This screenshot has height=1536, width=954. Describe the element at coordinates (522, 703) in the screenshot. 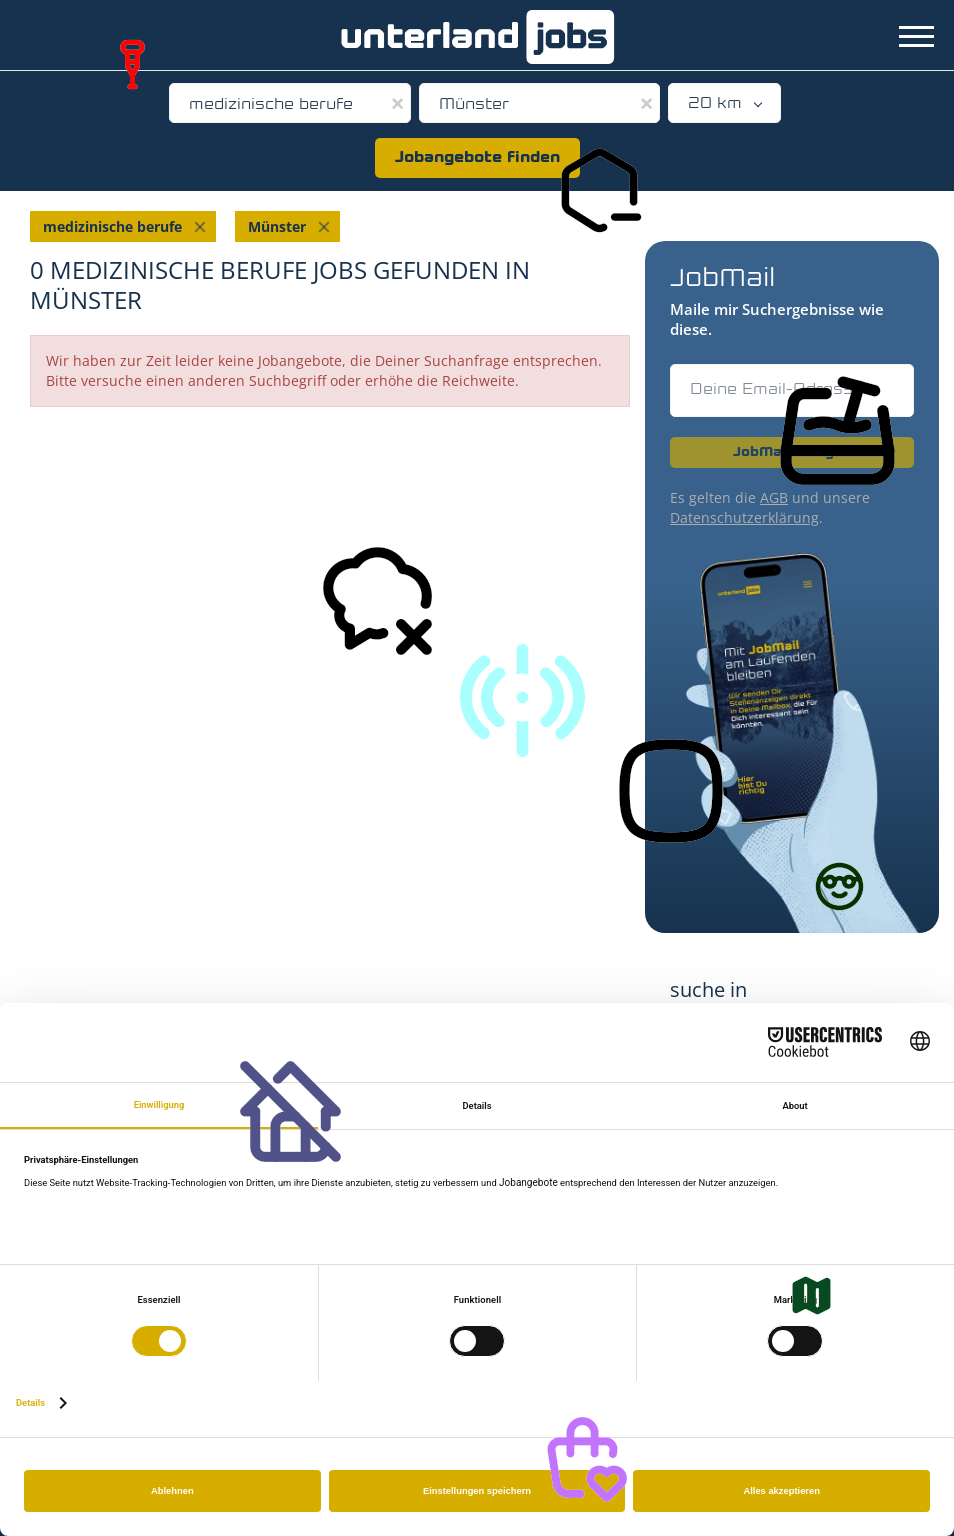

I see `shake to activate or trigger an action` at that location.